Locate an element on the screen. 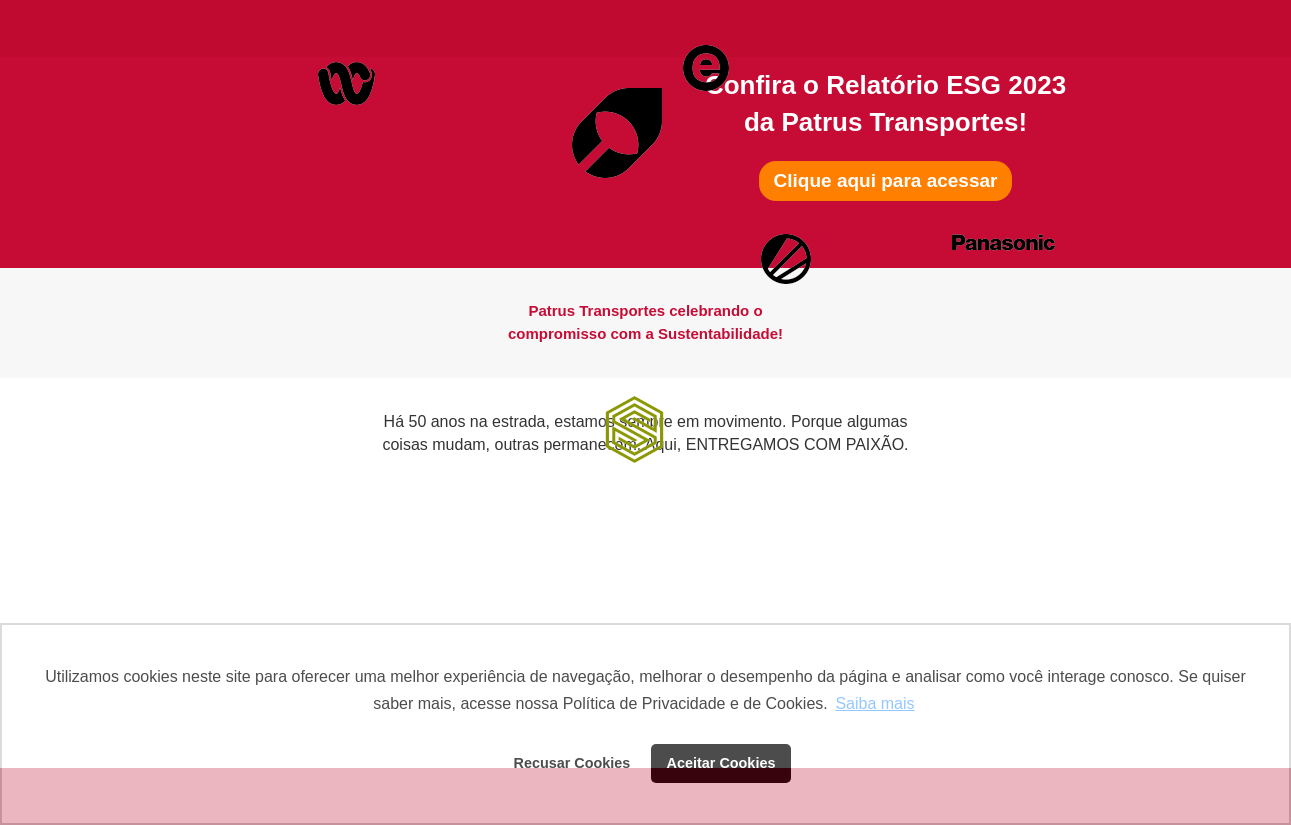  ESL Gaming logo is located at coordinates (786, 259).